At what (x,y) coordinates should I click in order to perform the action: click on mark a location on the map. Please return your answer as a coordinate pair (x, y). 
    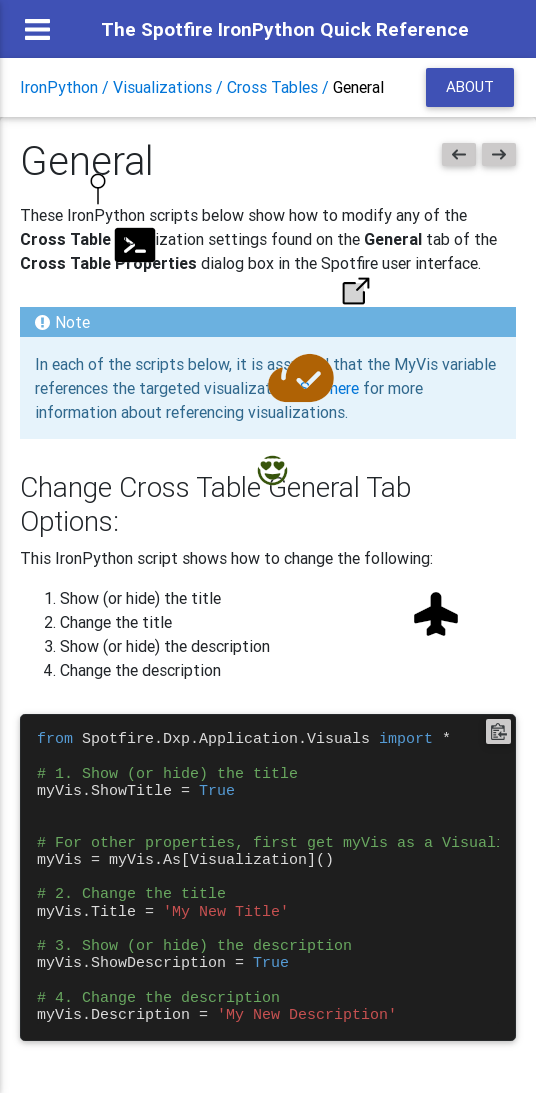
    Looking at the image, I should click on (98, 189).